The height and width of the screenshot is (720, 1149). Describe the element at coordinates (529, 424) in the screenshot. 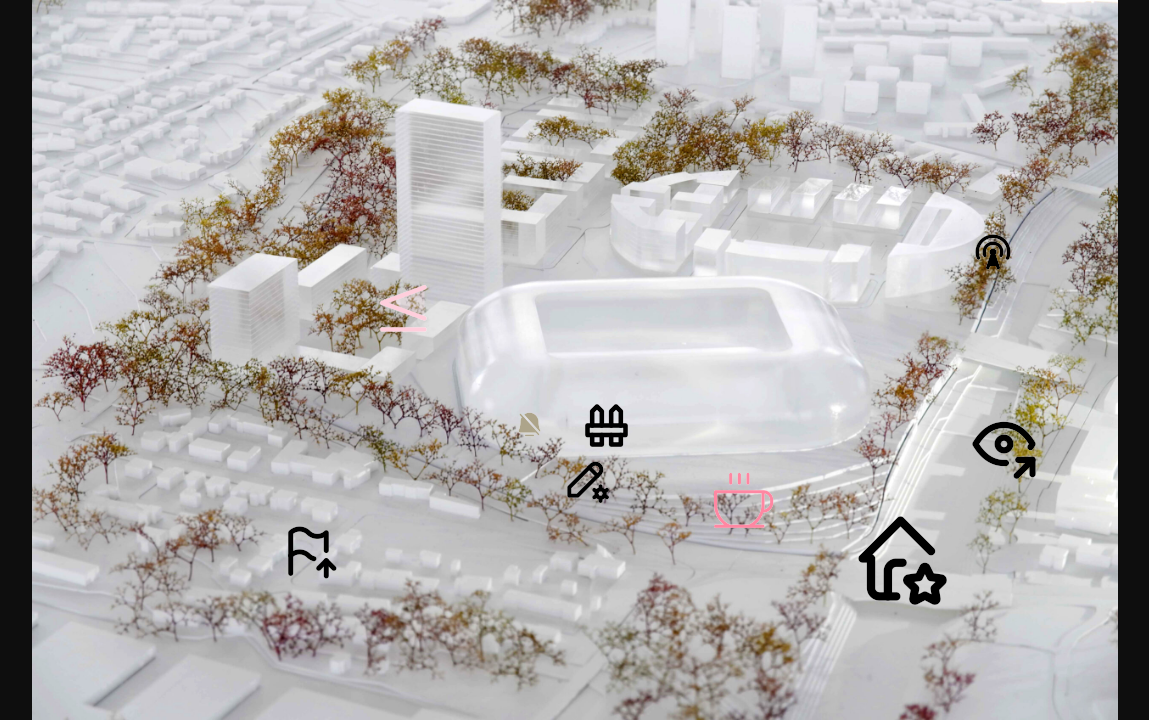

I see `mute notifications` at that location.